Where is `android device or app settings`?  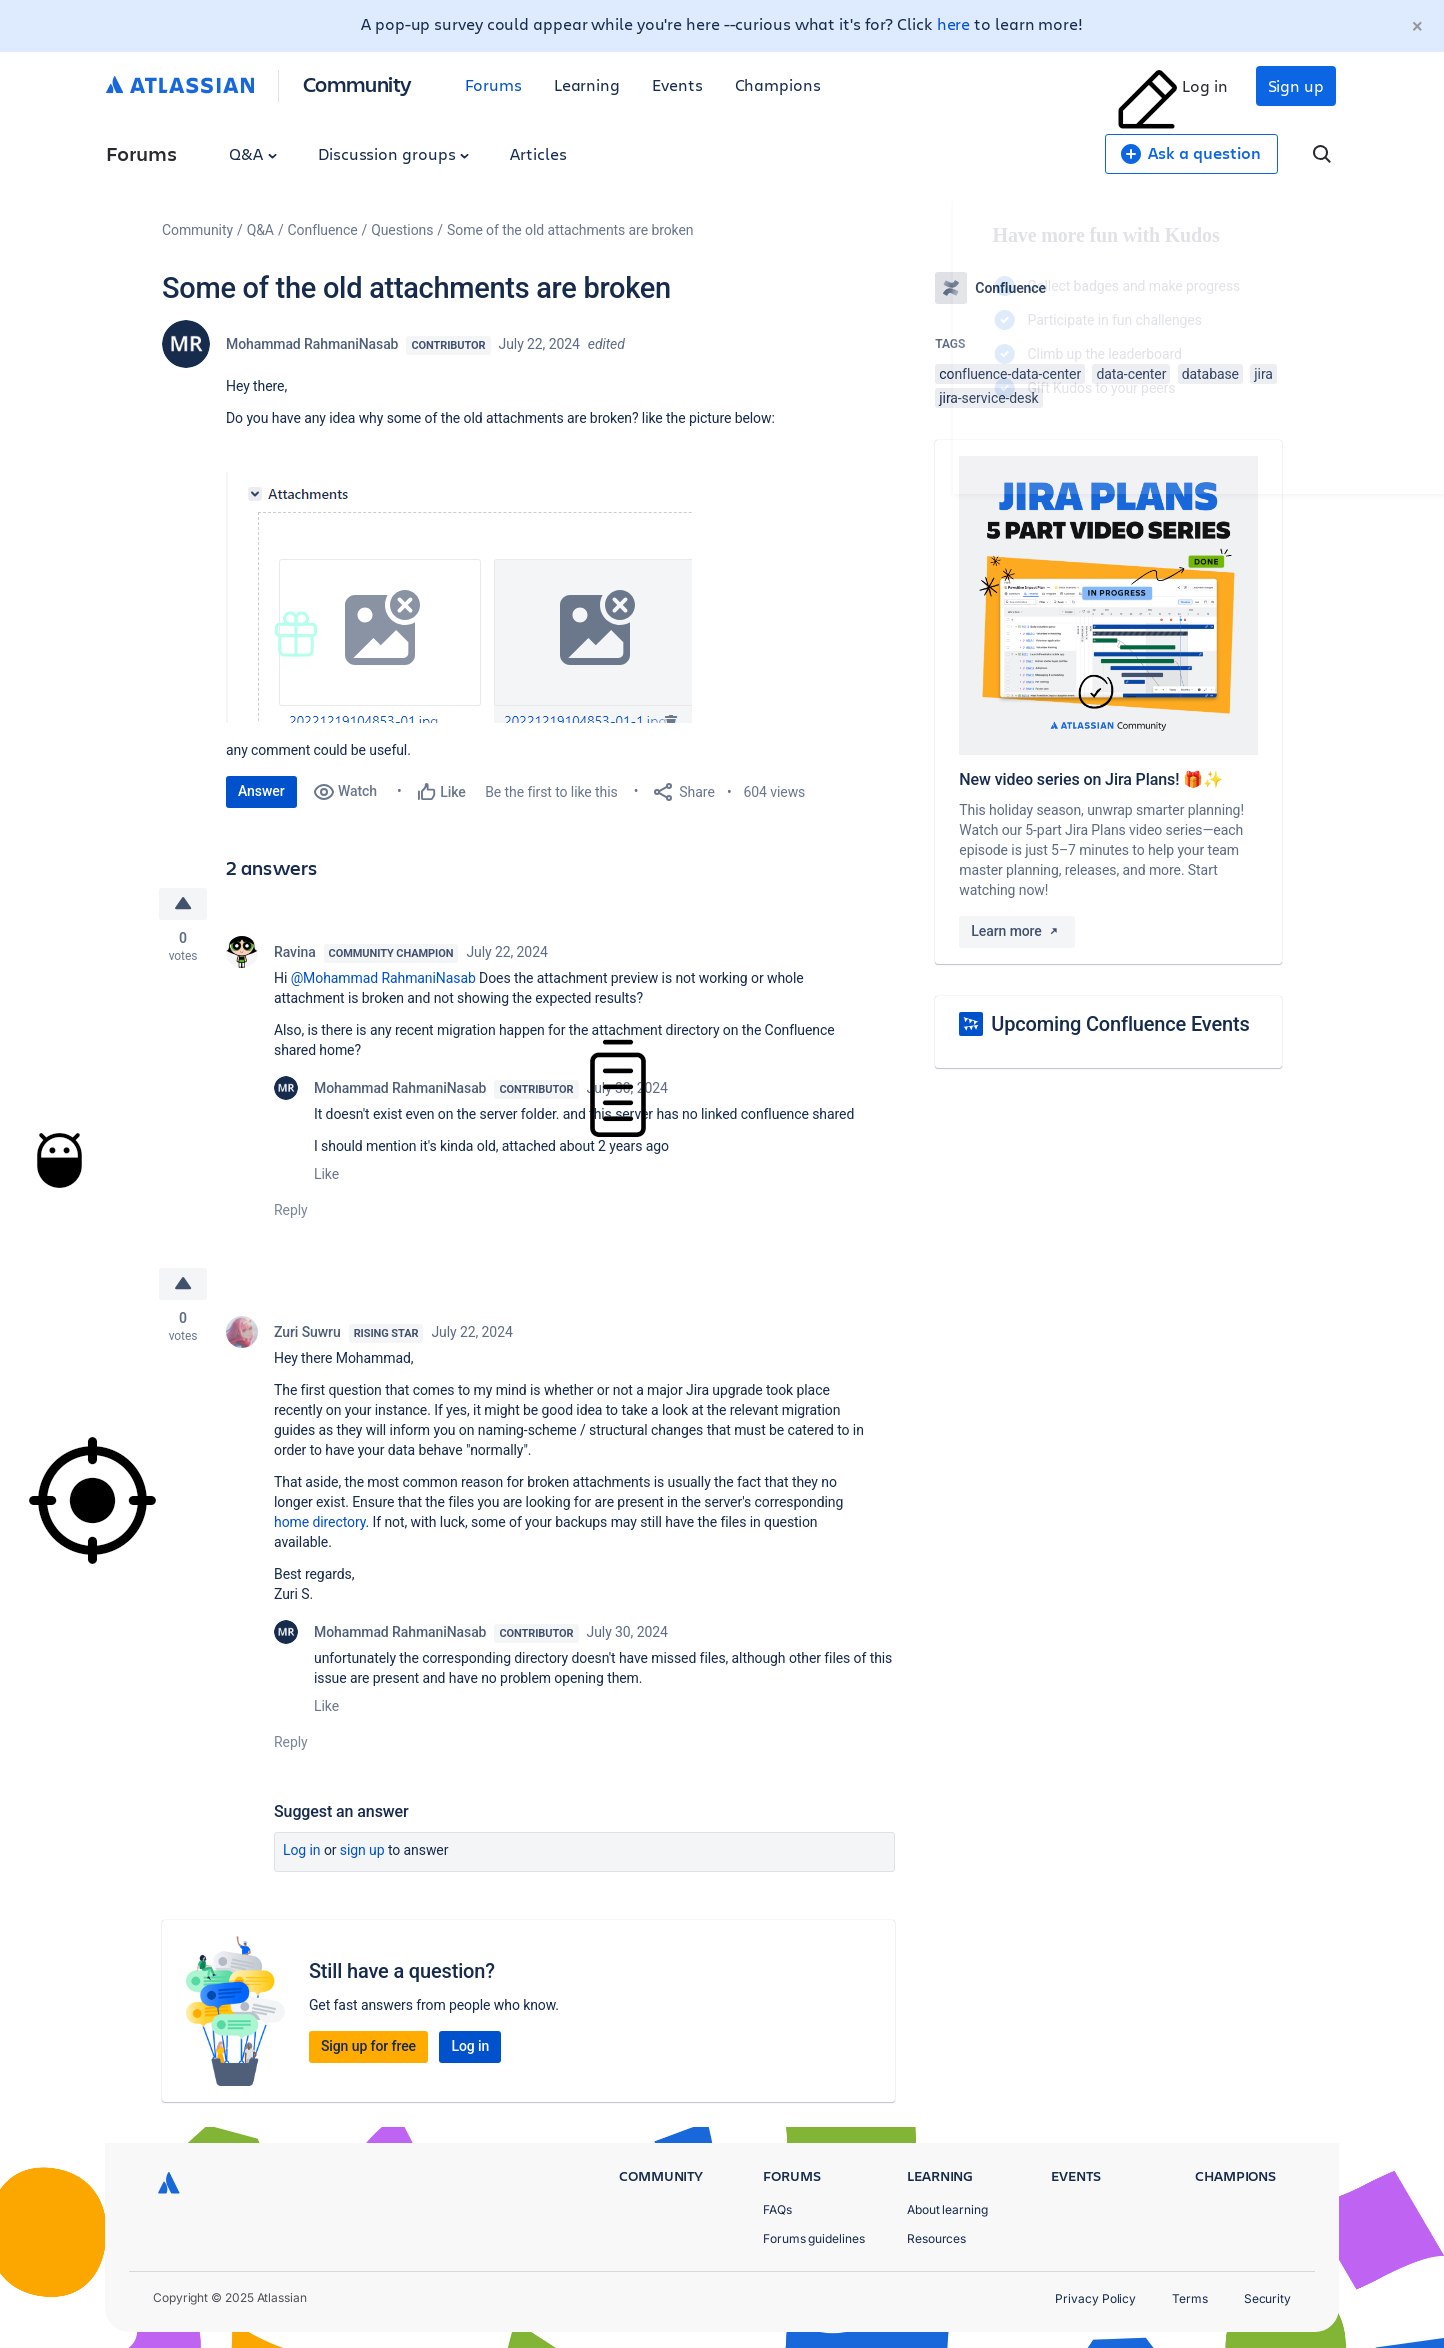 android device or app settings is located at coordinates (59, 1159).